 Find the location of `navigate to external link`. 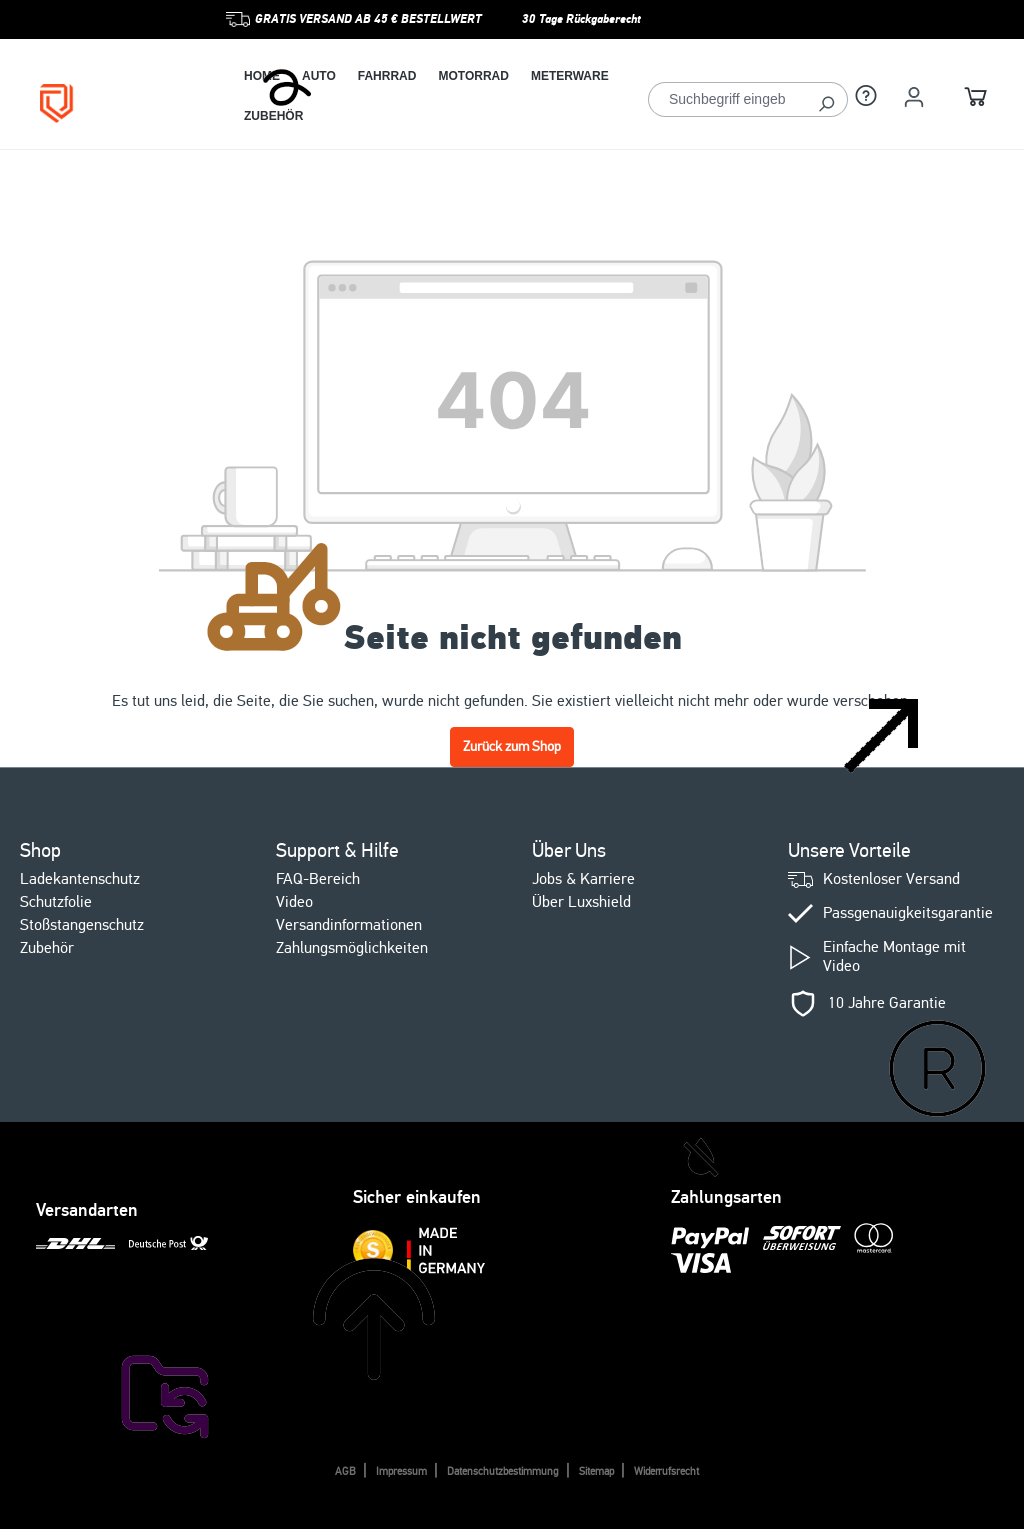

navigate to external link is located at coordinates (883, 733).